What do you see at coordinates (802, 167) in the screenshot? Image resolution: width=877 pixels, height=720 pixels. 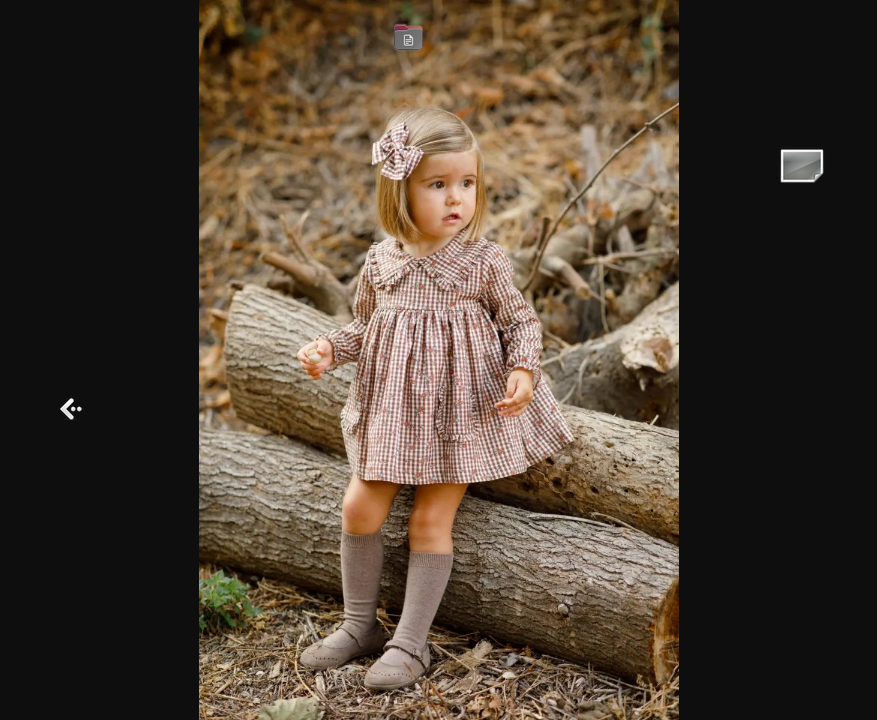 I see `indicates a missing or unavailable image` at bounding box center [802, 167].